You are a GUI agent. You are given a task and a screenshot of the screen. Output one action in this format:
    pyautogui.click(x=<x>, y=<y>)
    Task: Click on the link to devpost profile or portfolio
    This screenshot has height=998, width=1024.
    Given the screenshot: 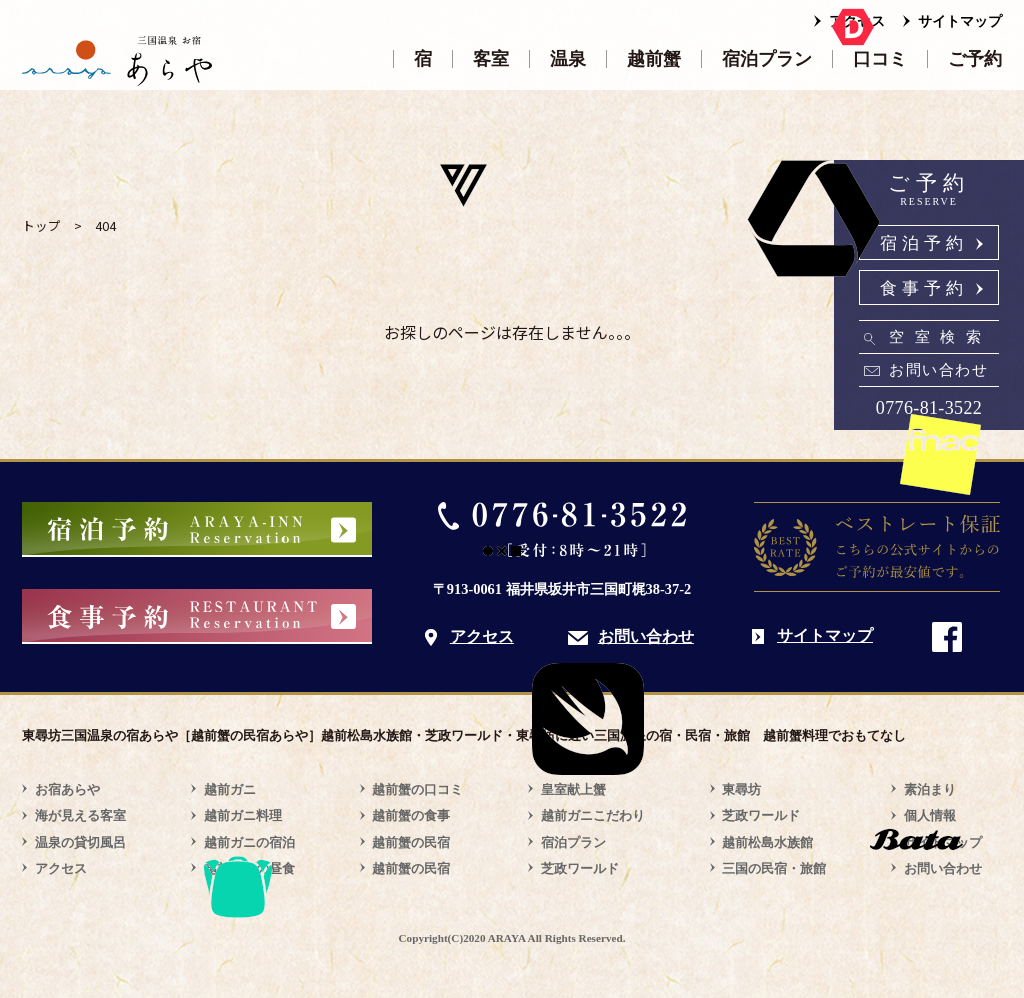 What is the action you would take?
    pyautogui.click(x=853, y=27)
    